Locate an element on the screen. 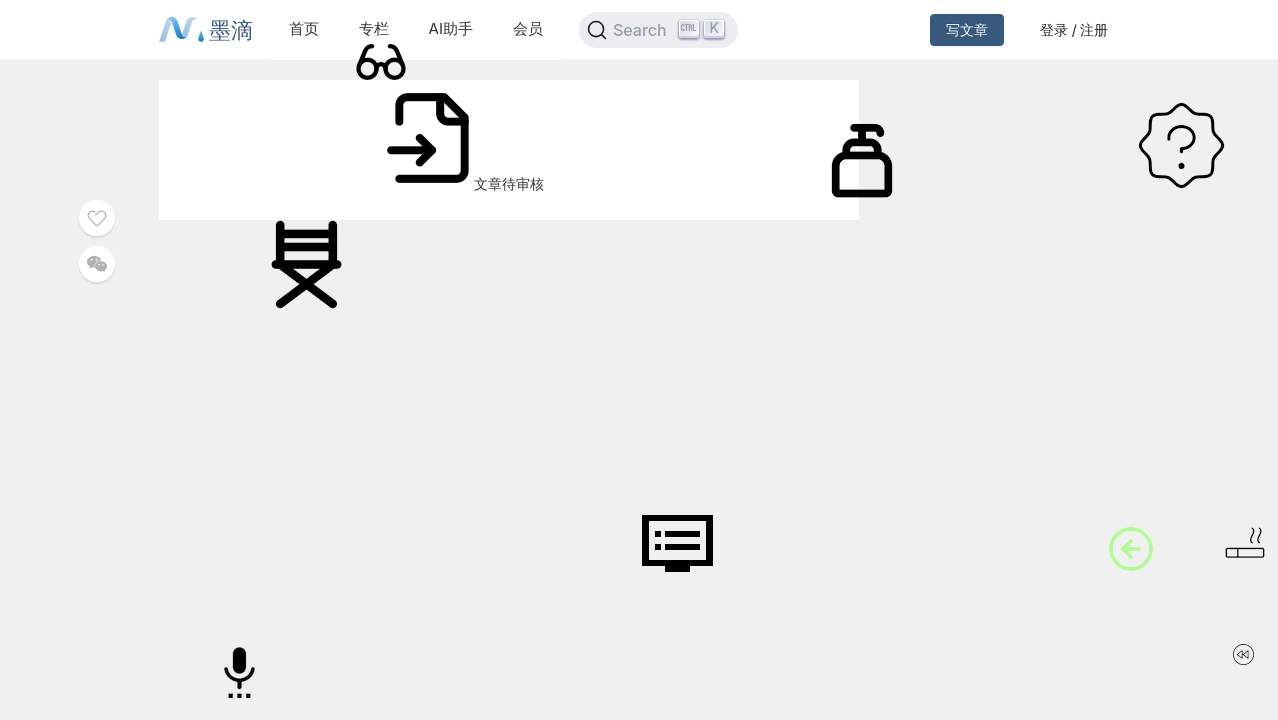 This screenshot has height=720, width=1278. indicates a designated smoking area is located at coordinates (1245, 547).